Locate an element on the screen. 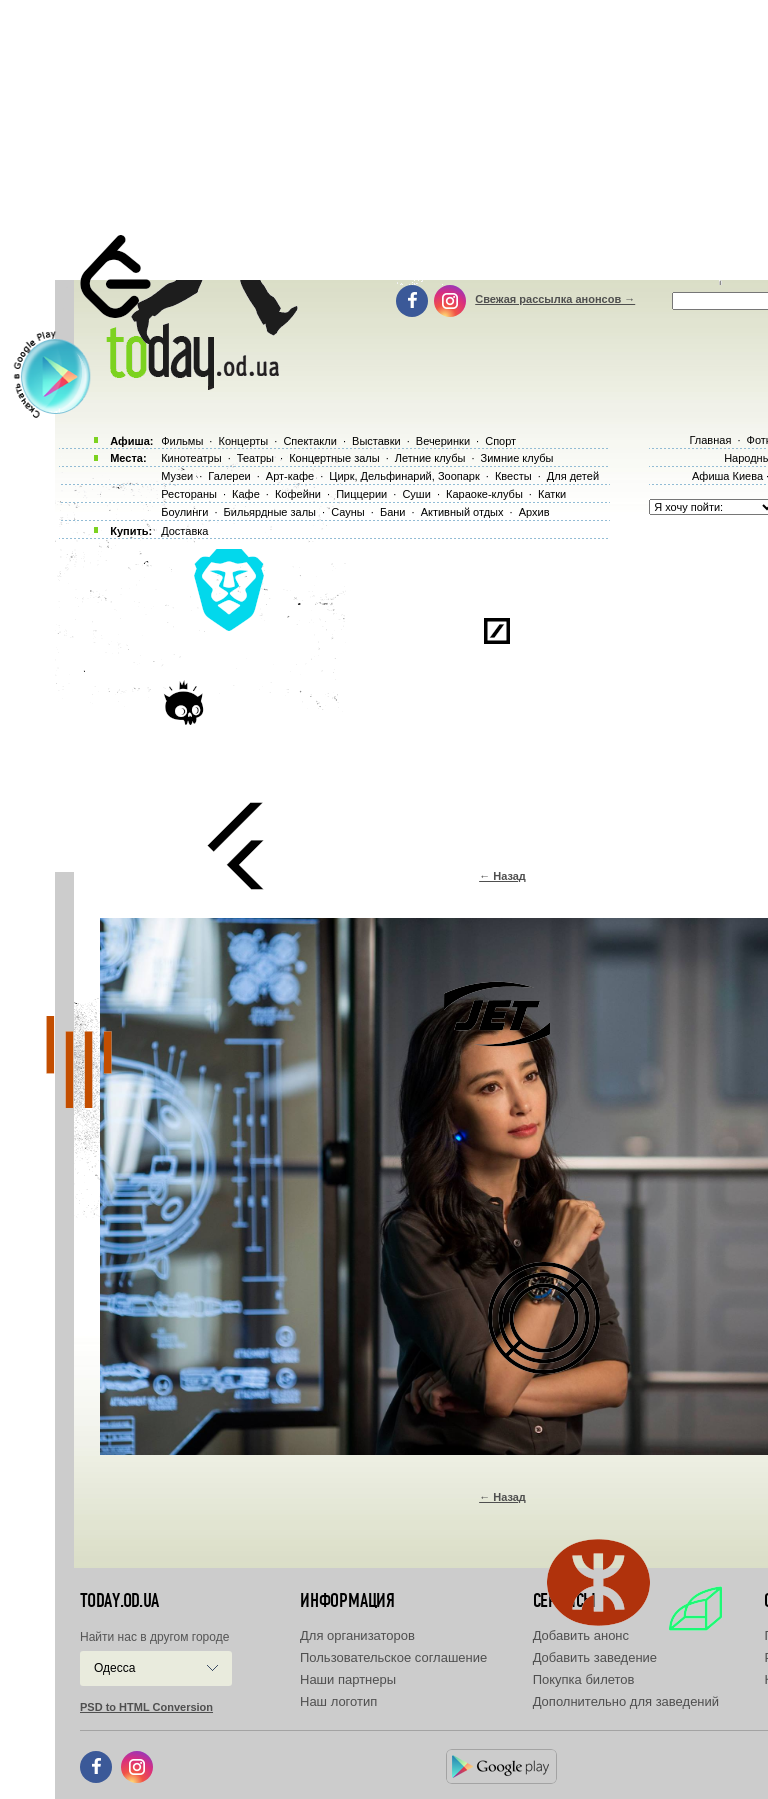 Image resolution: width=768 pixels, height=1799 pixels. open brave browser is located at coordinates (229, 590).